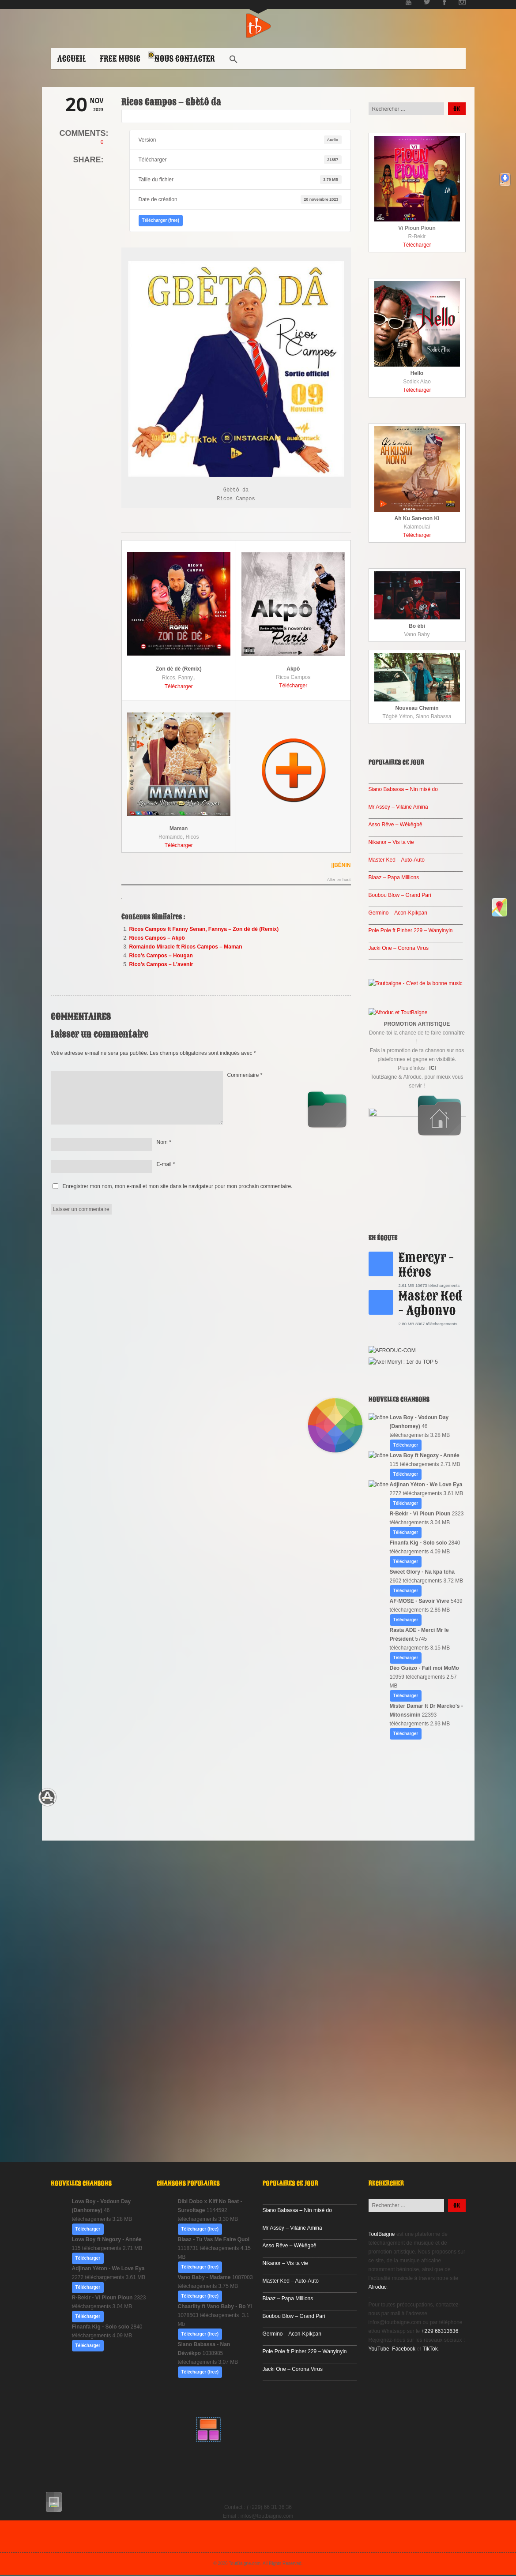 The image size is (516, 2576). What do you see at coordinates (208, 2430) in the screenshot?
I see `select all items in the current view` at bounding box center [208, 2430].